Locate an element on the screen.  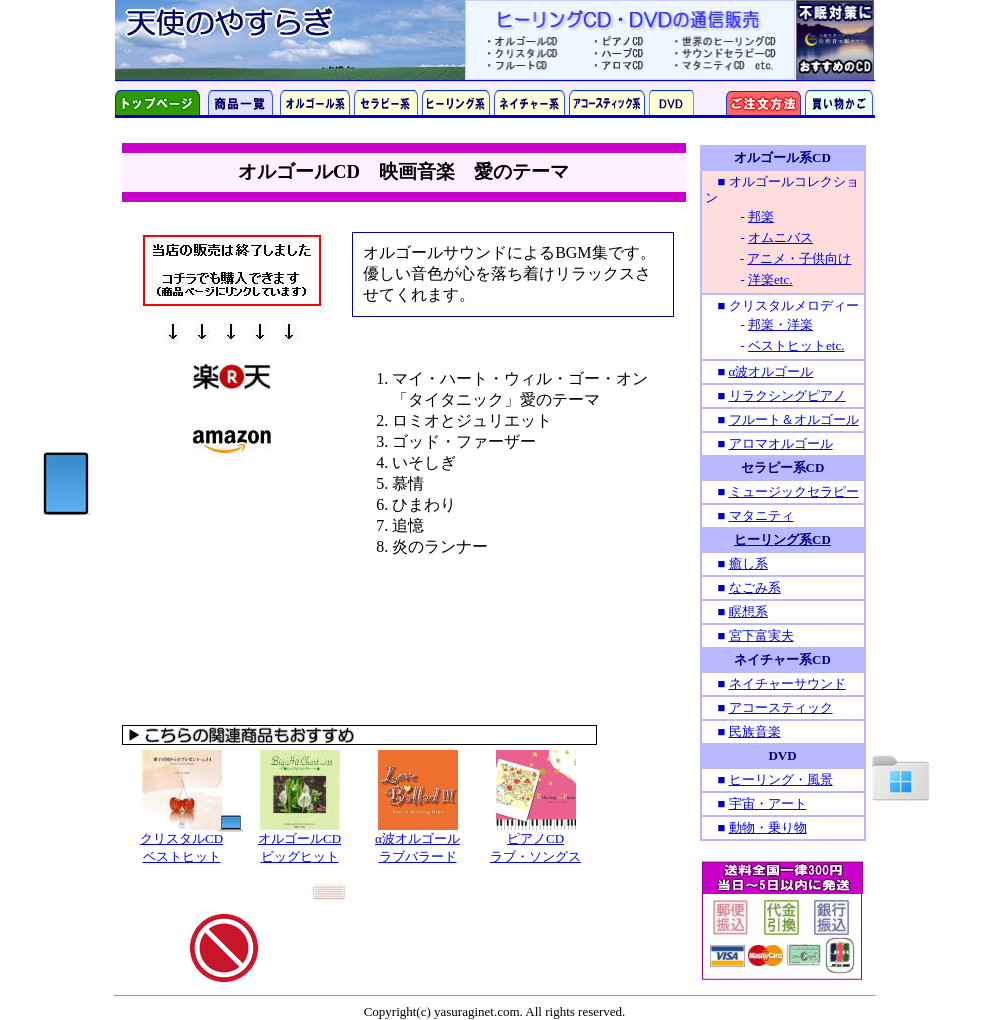
represents a macbook device in system settings is located at coordinates (231, 821).